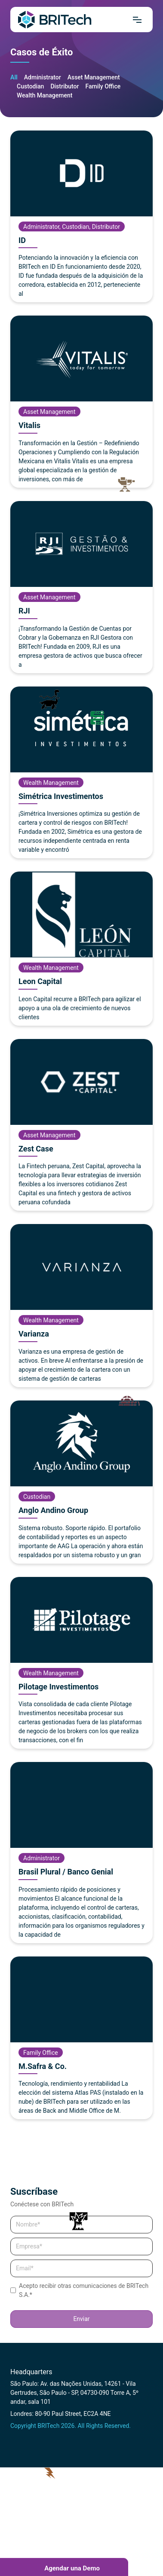 The width and height of the screenshot is (163, 2576). I want to click on connect or link two components together, so click(97, 718).